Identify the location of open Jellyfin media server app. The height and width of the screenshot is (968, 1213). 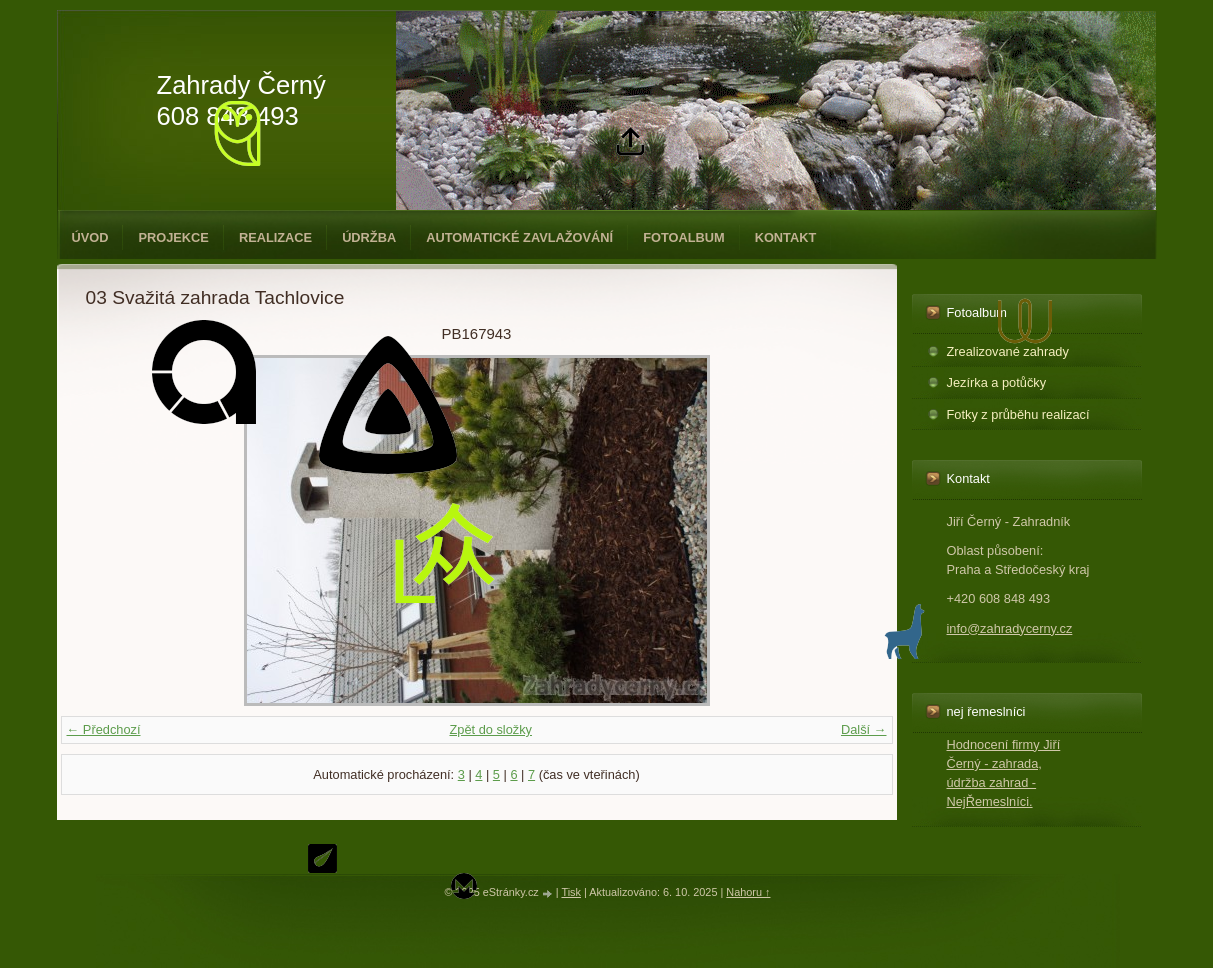
(388, 405).